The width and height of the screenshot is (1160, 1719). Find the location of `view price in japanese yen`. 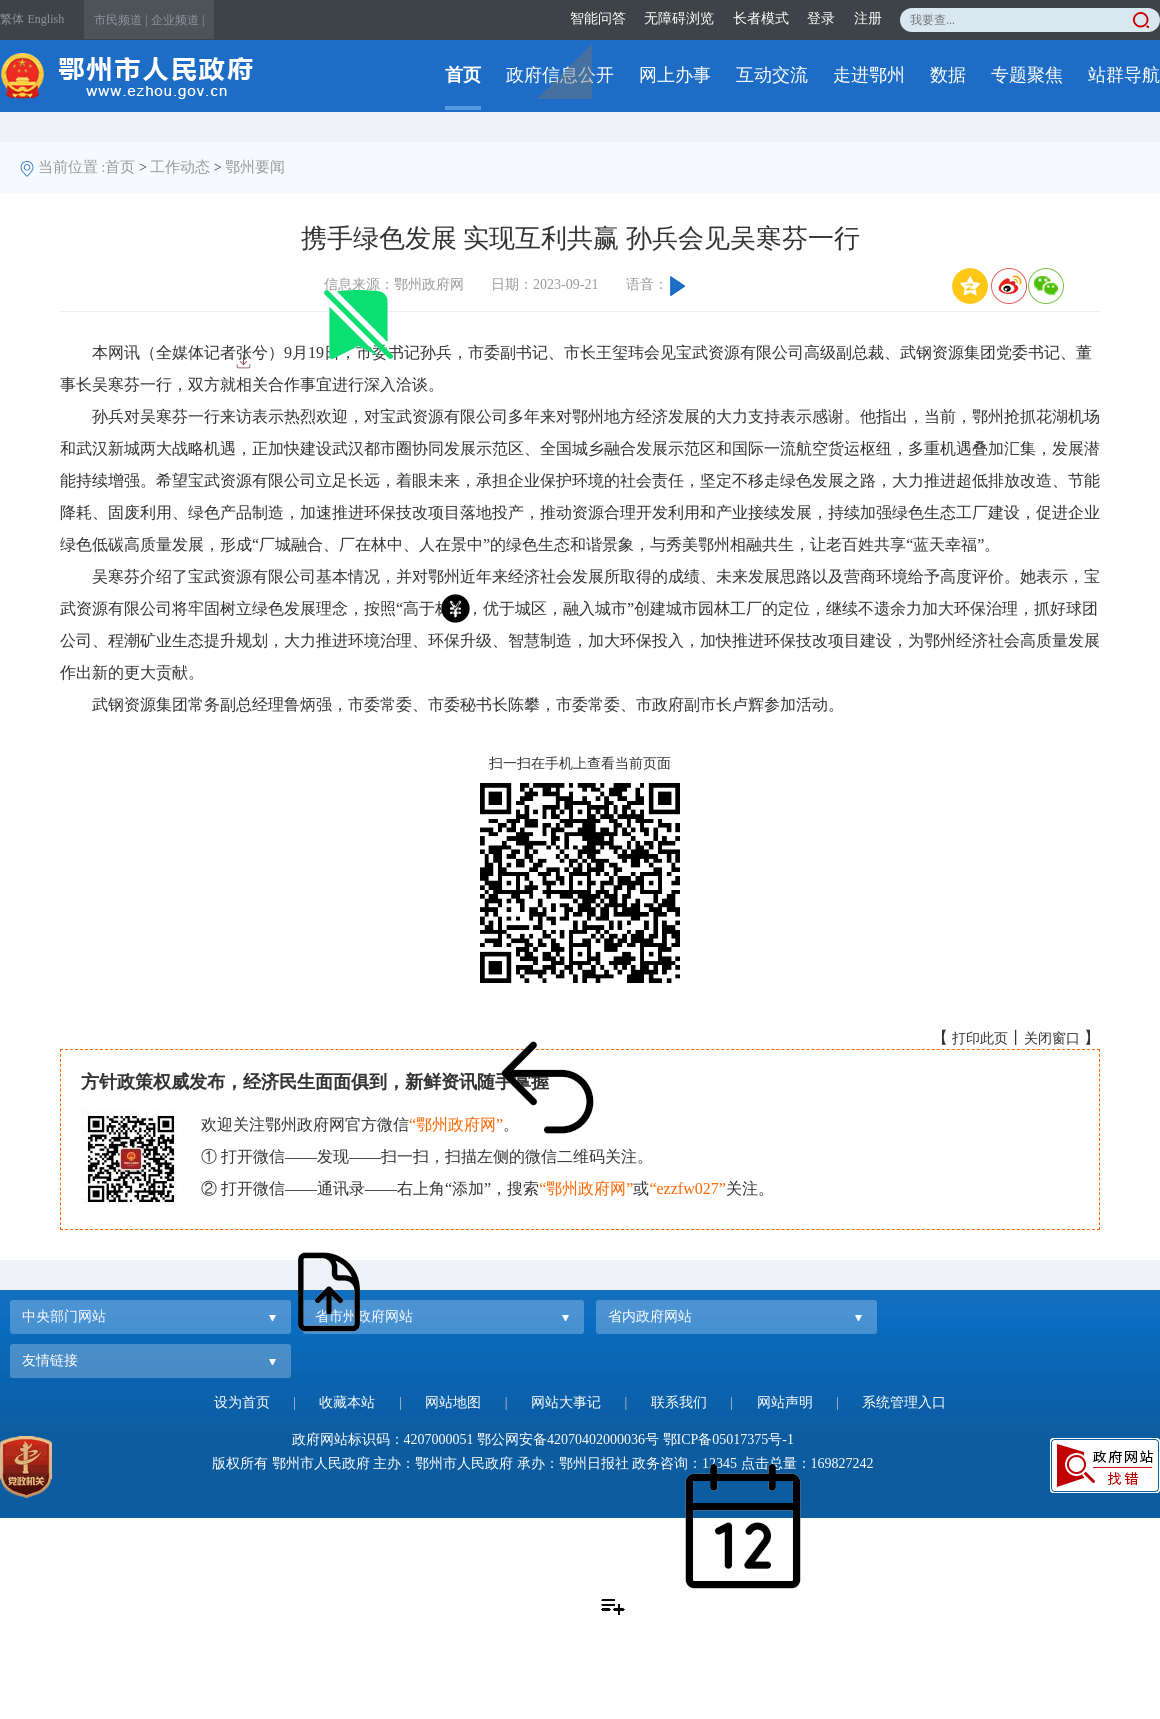

view price in japanese yen is located at coordinates (455, 608).